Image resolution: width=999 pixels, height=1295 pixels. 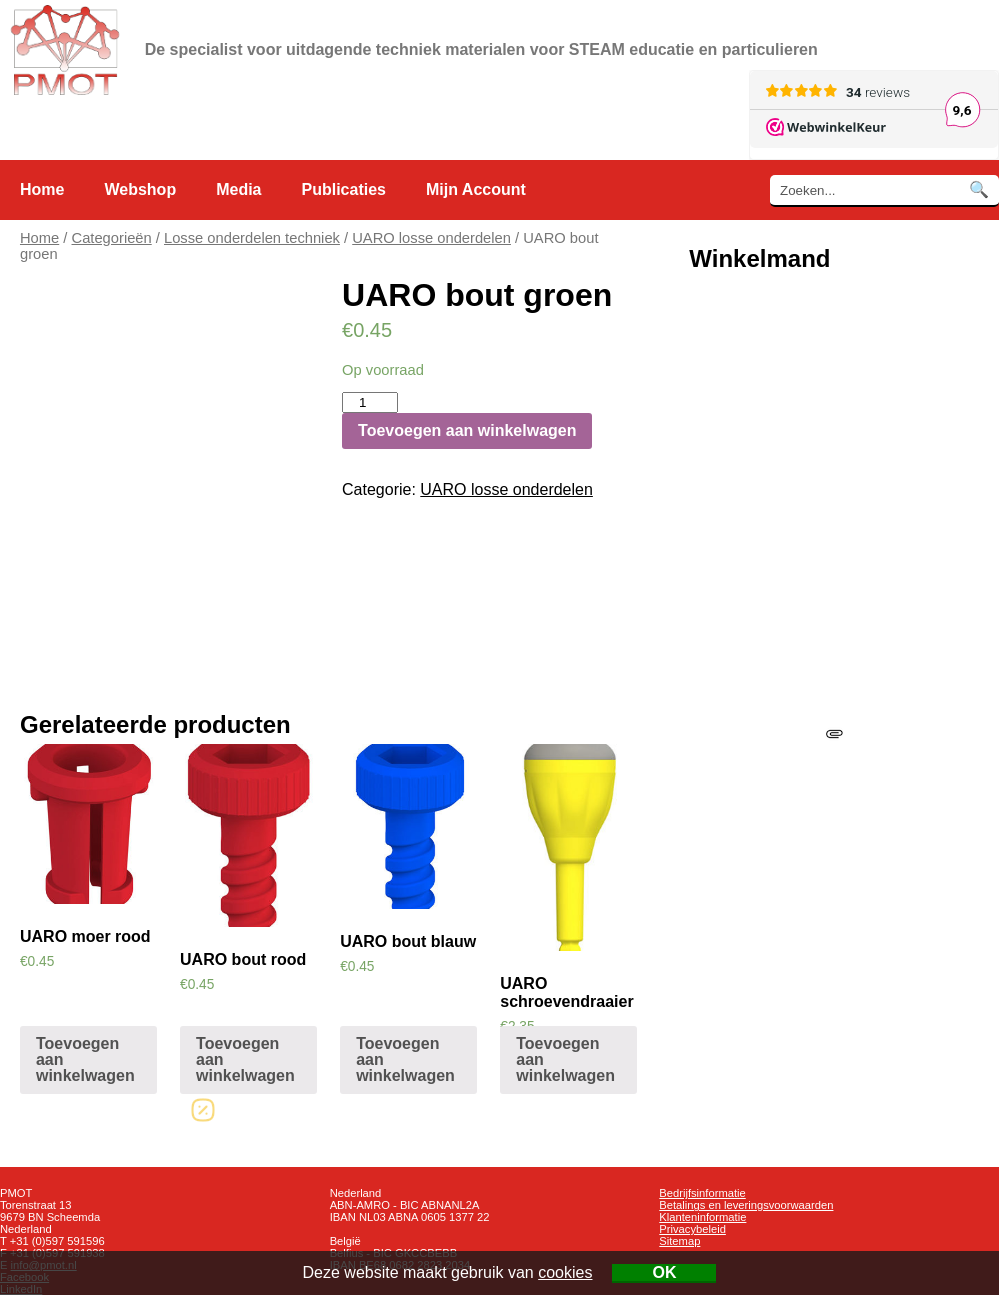 I want to click on view discount or promotional offer, so click(x=203, y=1110).